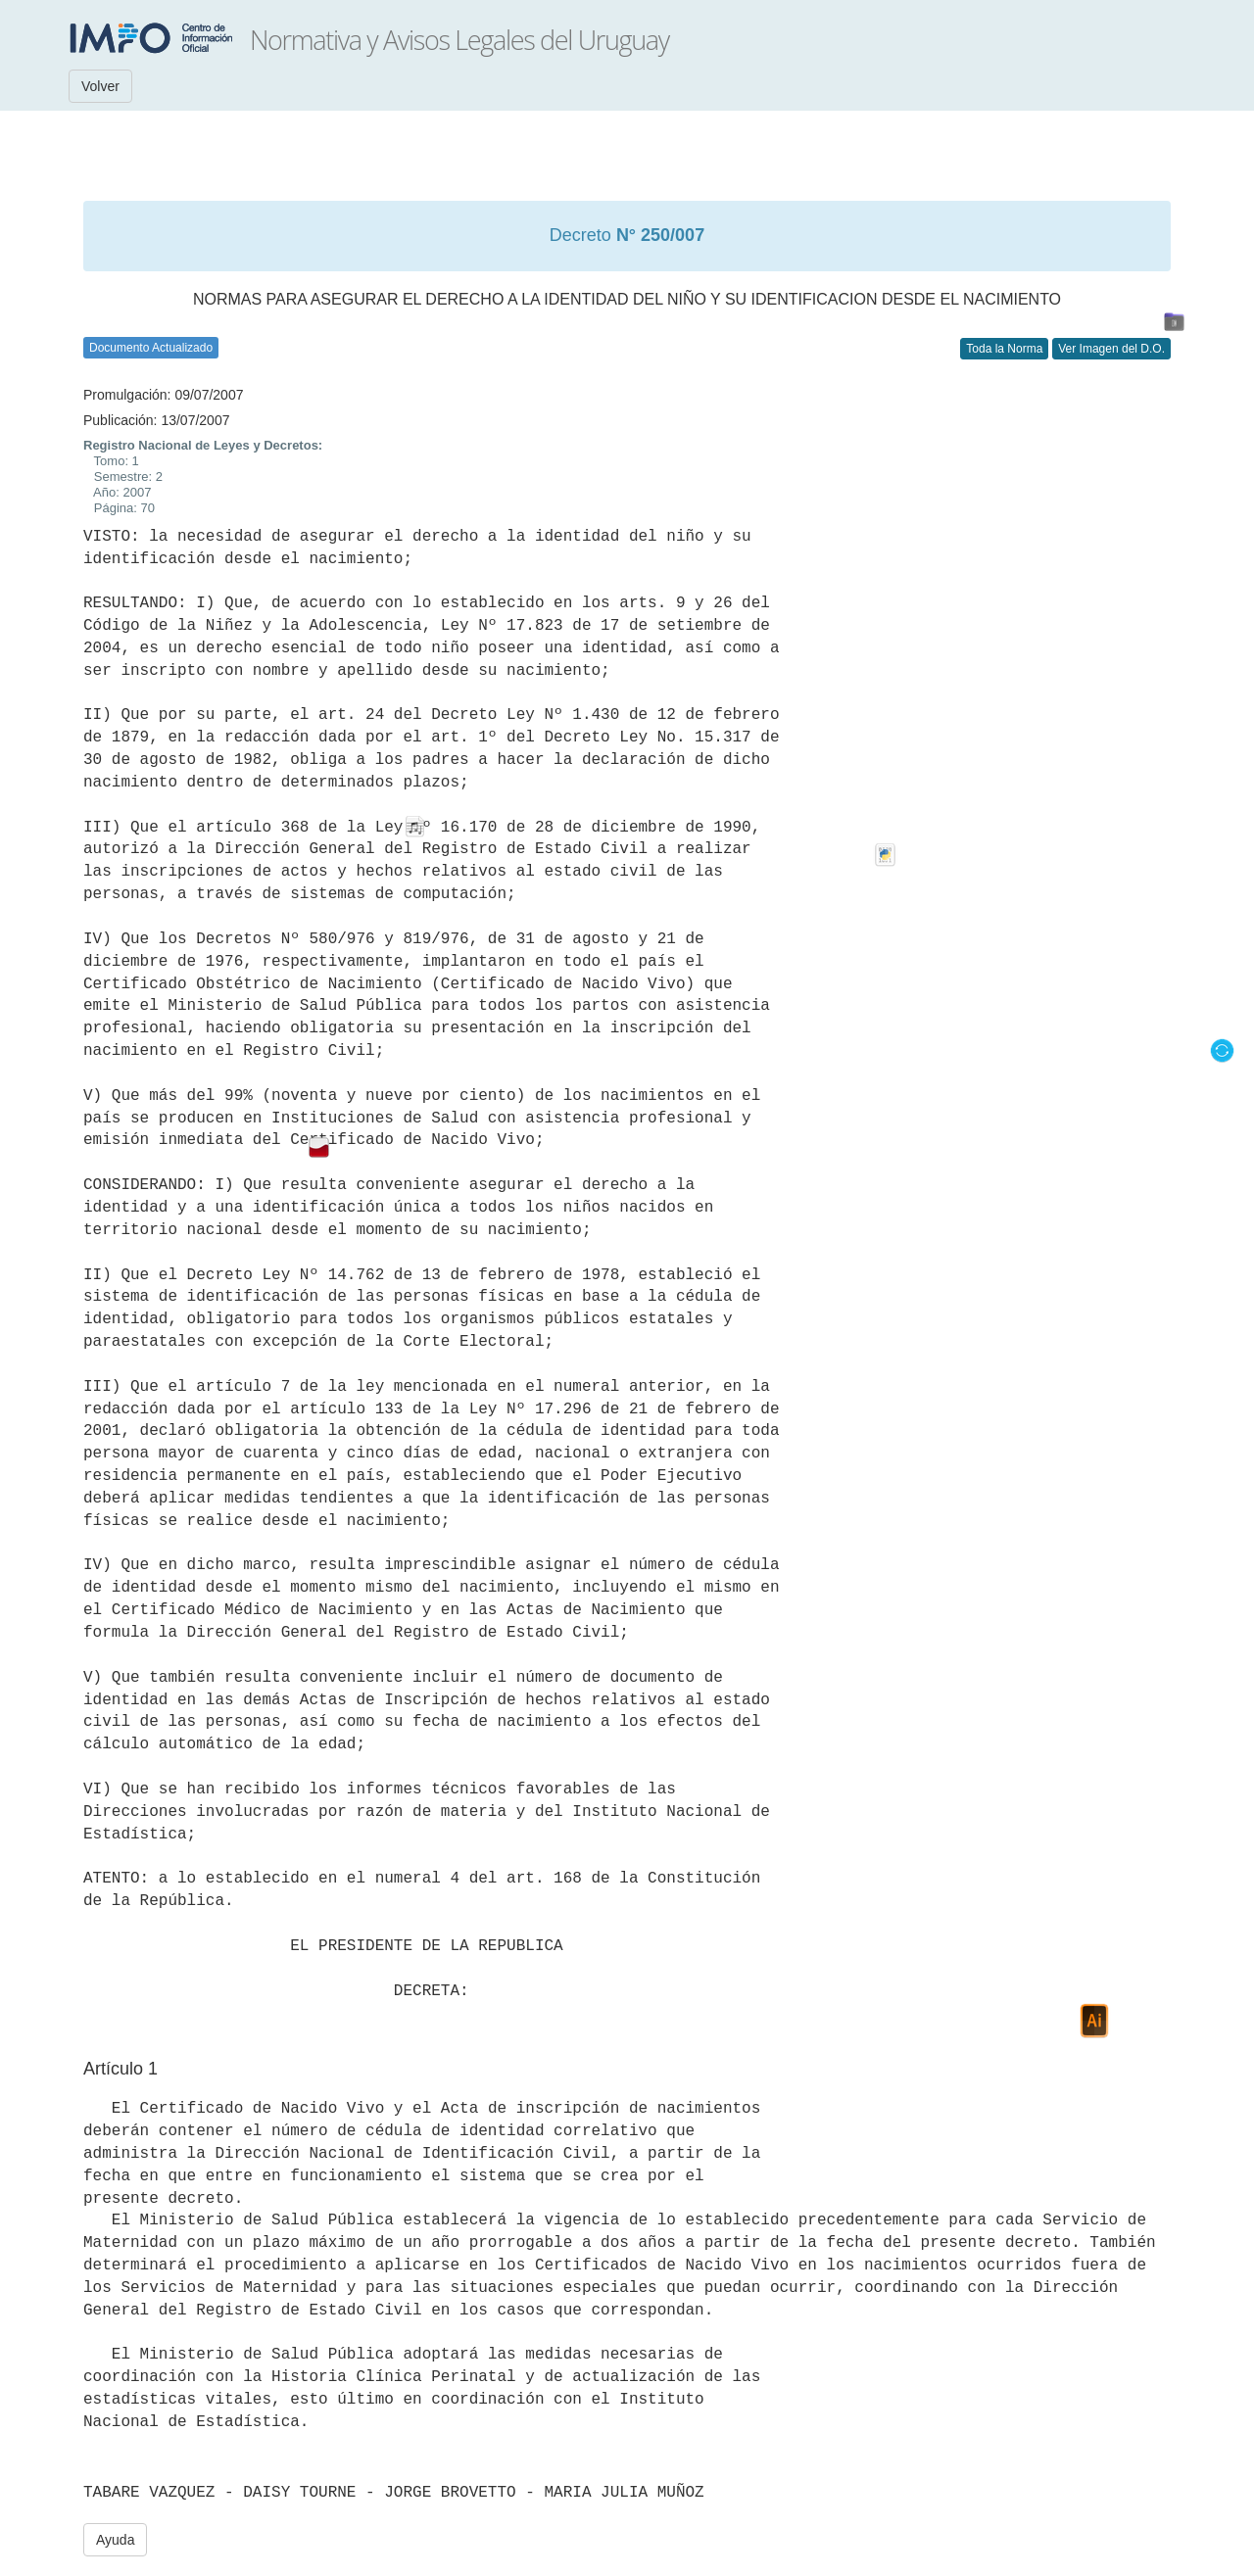 The image size is (1254, 2576). I want to click on access your templates folder, so click(1174, 321).